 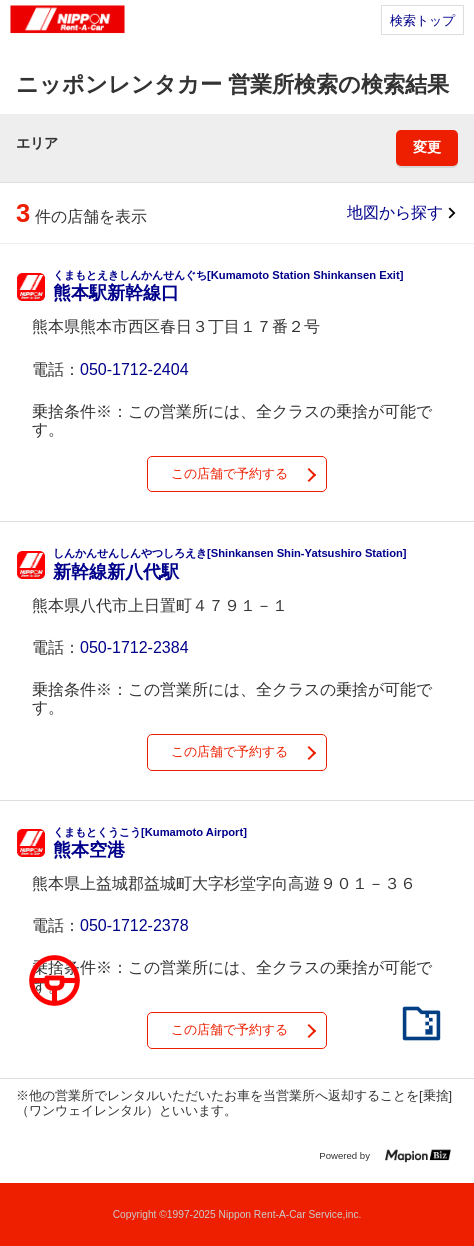 I want to click on access driving or navigation mode, so click(x=54, y=980).